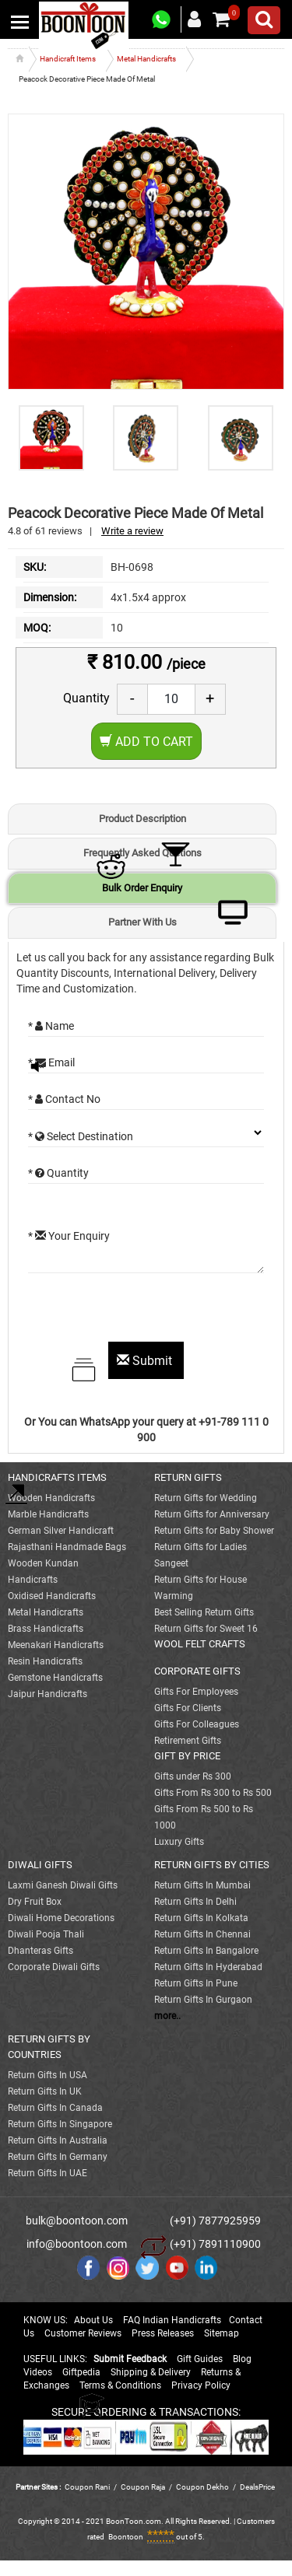 Image resolution: width=292 pixels, height=2576 pixels. What do you see at coordinates (92, 2406) in the screenshot?
I see `view student profile or account` at bounding box center [92, 2406].